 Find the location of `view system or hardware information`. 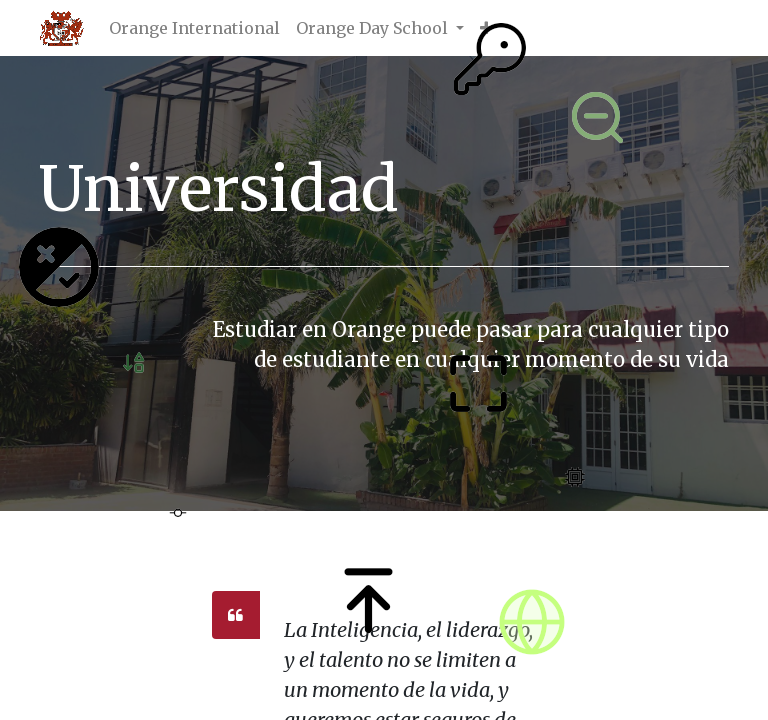

view system or hardware information is located at coordinates (575, 477).